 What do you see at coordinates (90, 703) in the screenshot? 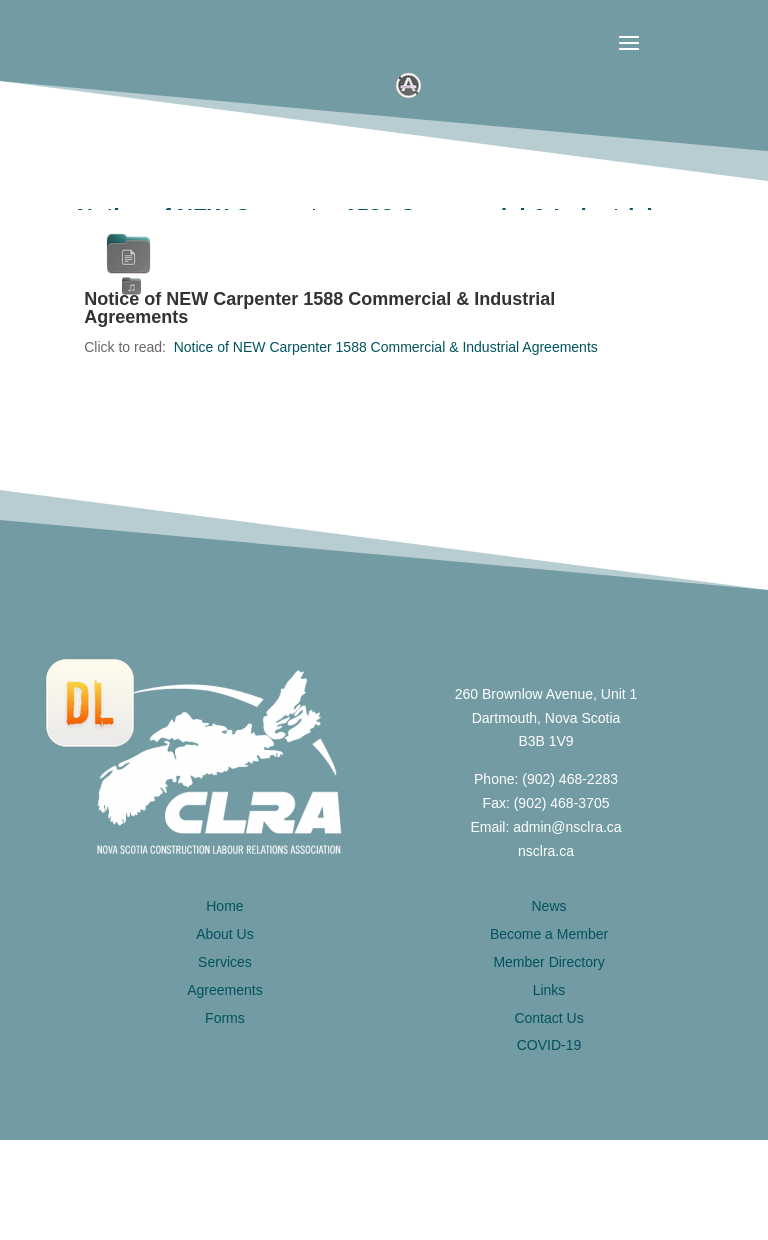
I see `launch dying light game` at bounding box center [90, 703].